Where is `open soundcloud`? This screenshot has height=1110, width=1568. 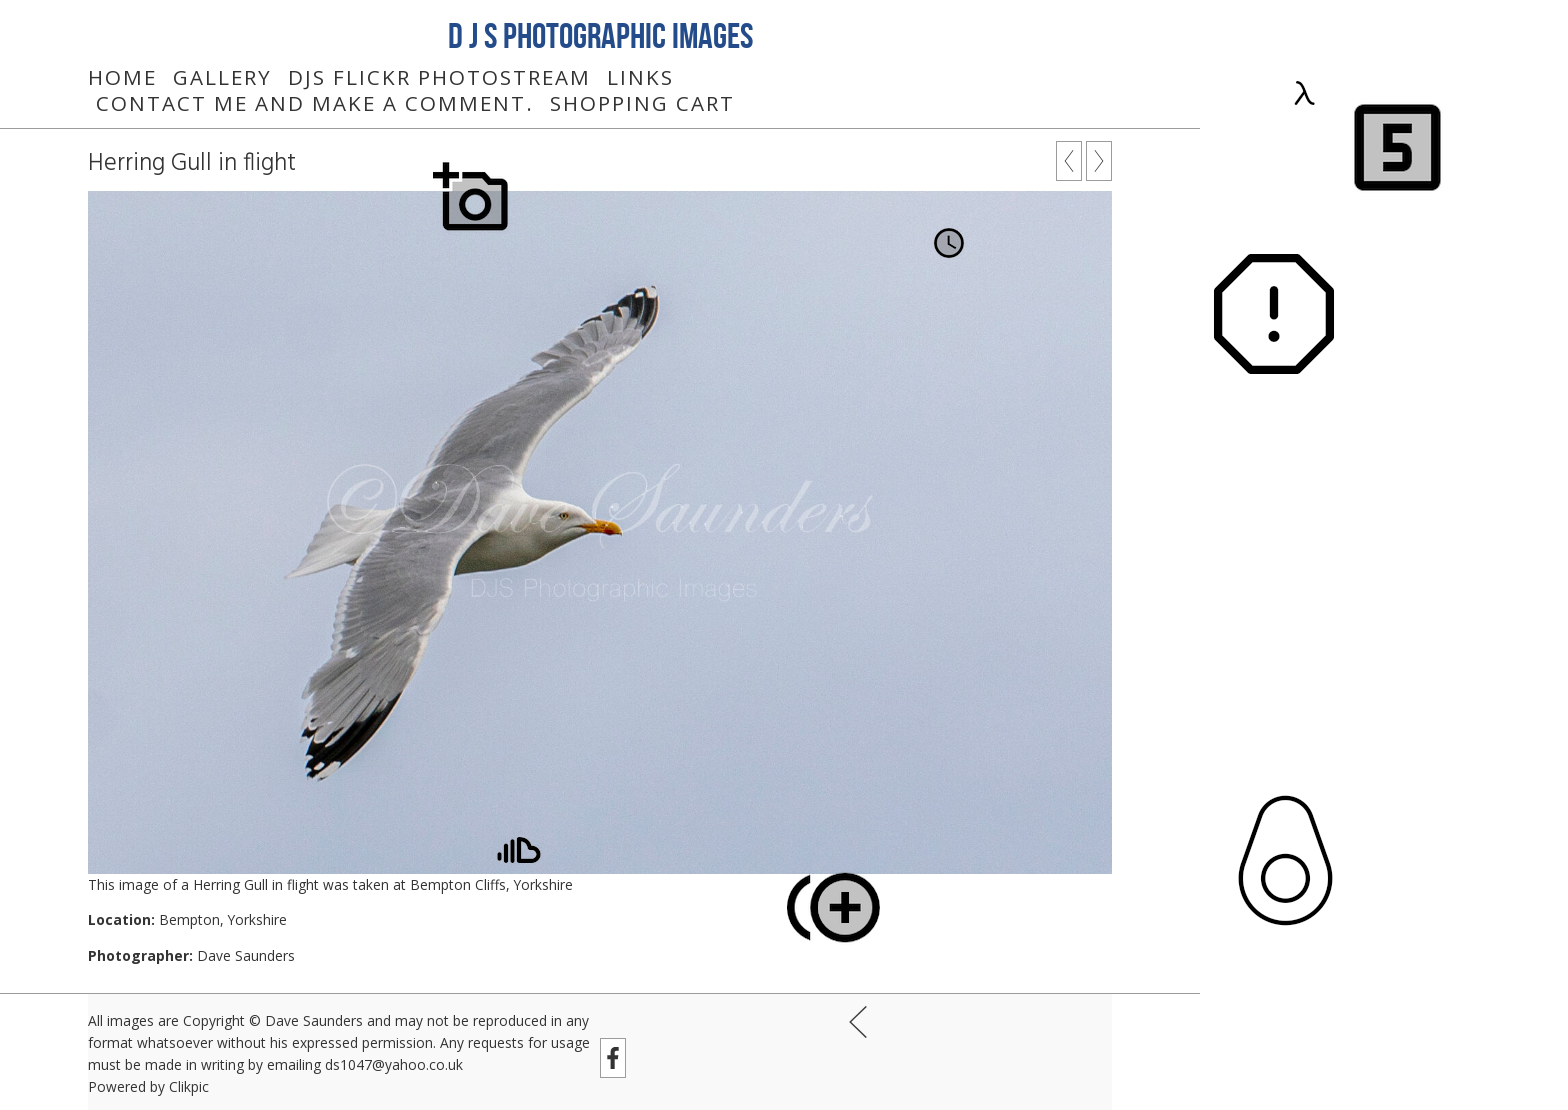 open soundcloud is located at coordinates (519, 850).